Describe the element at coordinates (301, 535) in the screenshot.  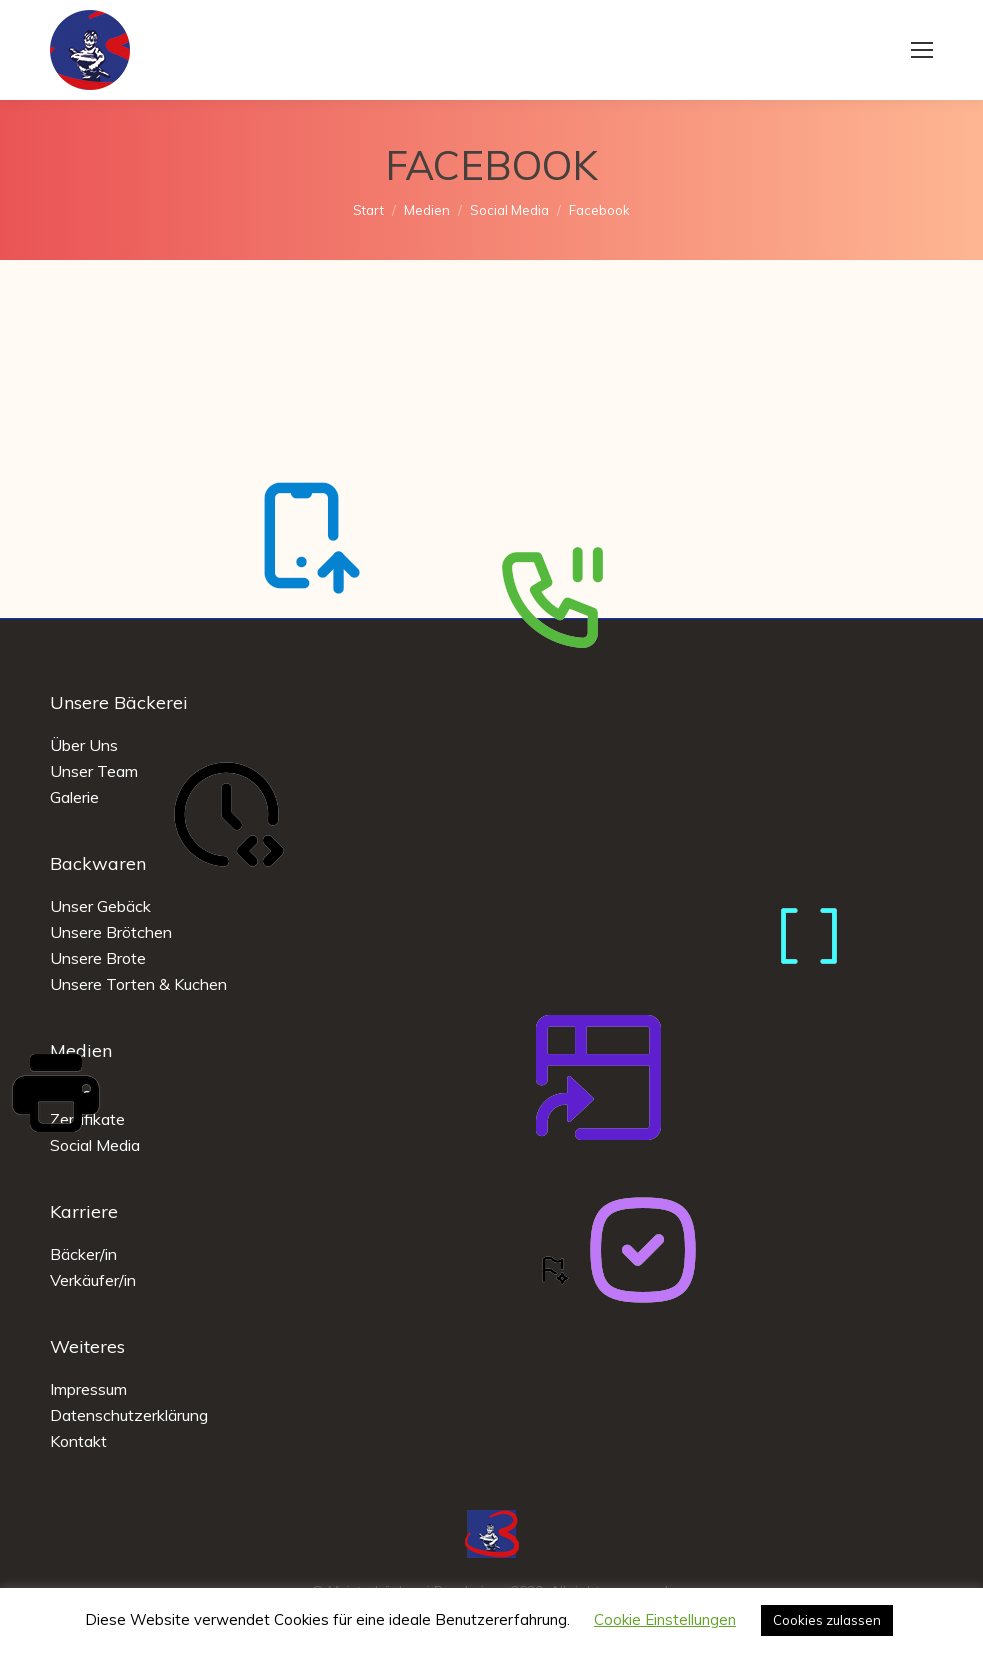
I see `upload from mobile device` at that location.